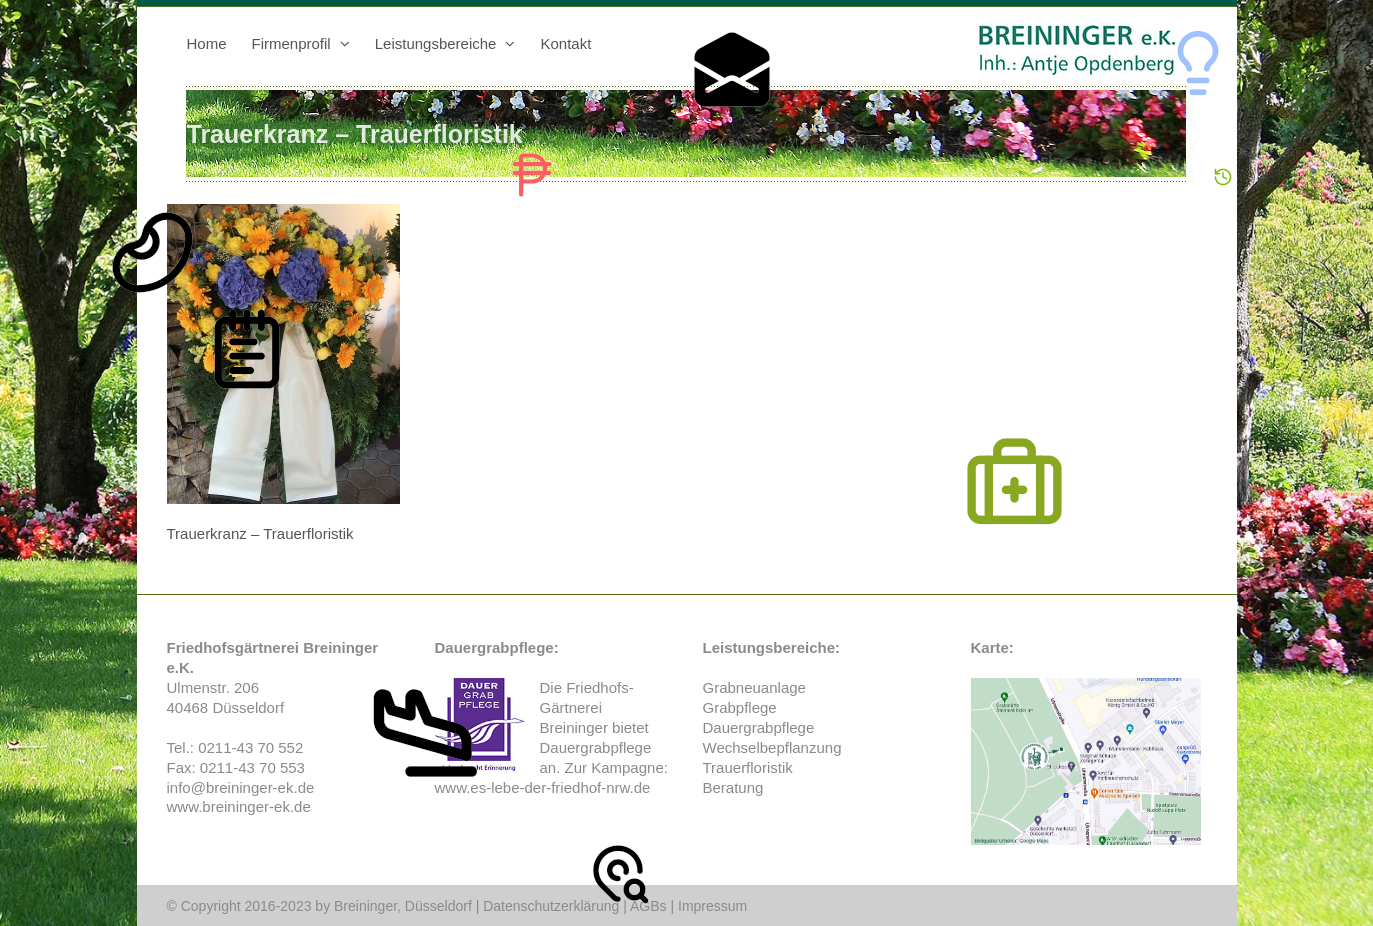 Image resolution: width=1373 pixels, height=926 pixels. Describe the element at coordinates (152, 252) in the screenshot. I see `indicates bean or legume ingredient` at that location.